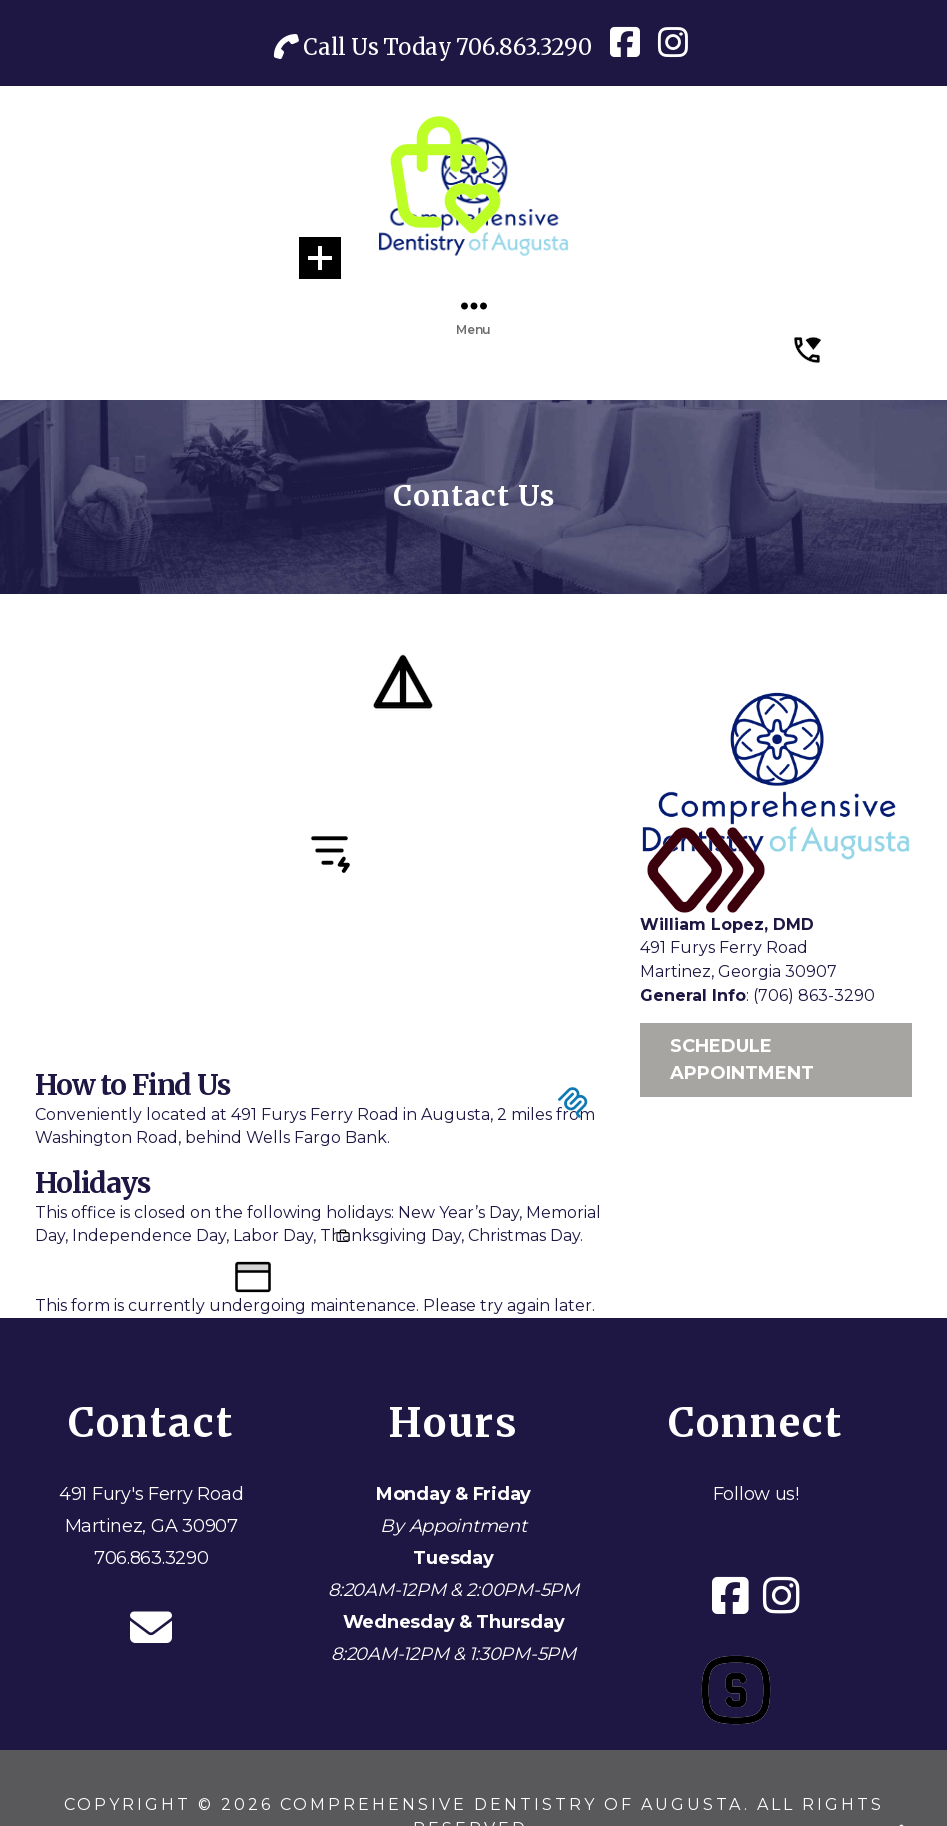 This screenshot has height=1826, width=947. What do you see at coordinates (320, 258) in the screenshot?
I see `add a new item or content` at bounding box center [320, 258].